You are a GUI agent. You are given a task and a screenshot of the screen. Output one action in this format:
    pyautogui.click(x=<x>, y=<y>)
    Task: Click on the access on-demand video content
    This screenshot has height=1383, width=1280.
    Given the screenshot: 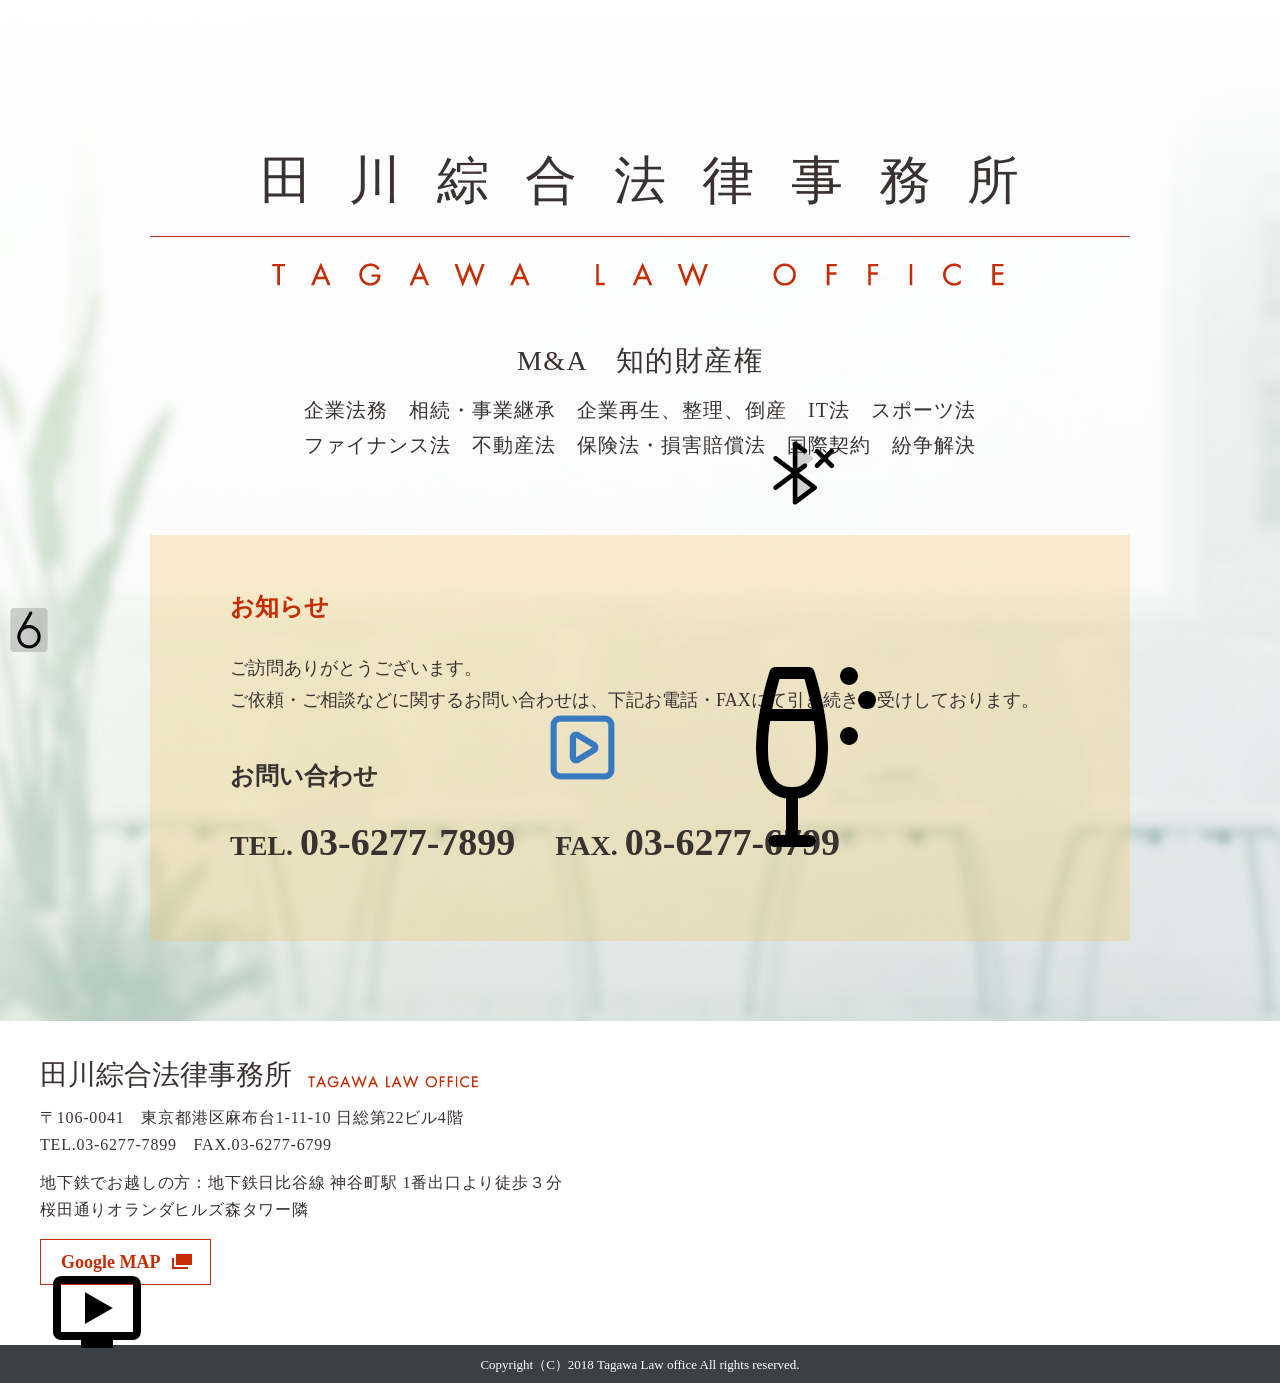 What is the action you would take?
    pyautogui.click(x=97, y=1312)
    